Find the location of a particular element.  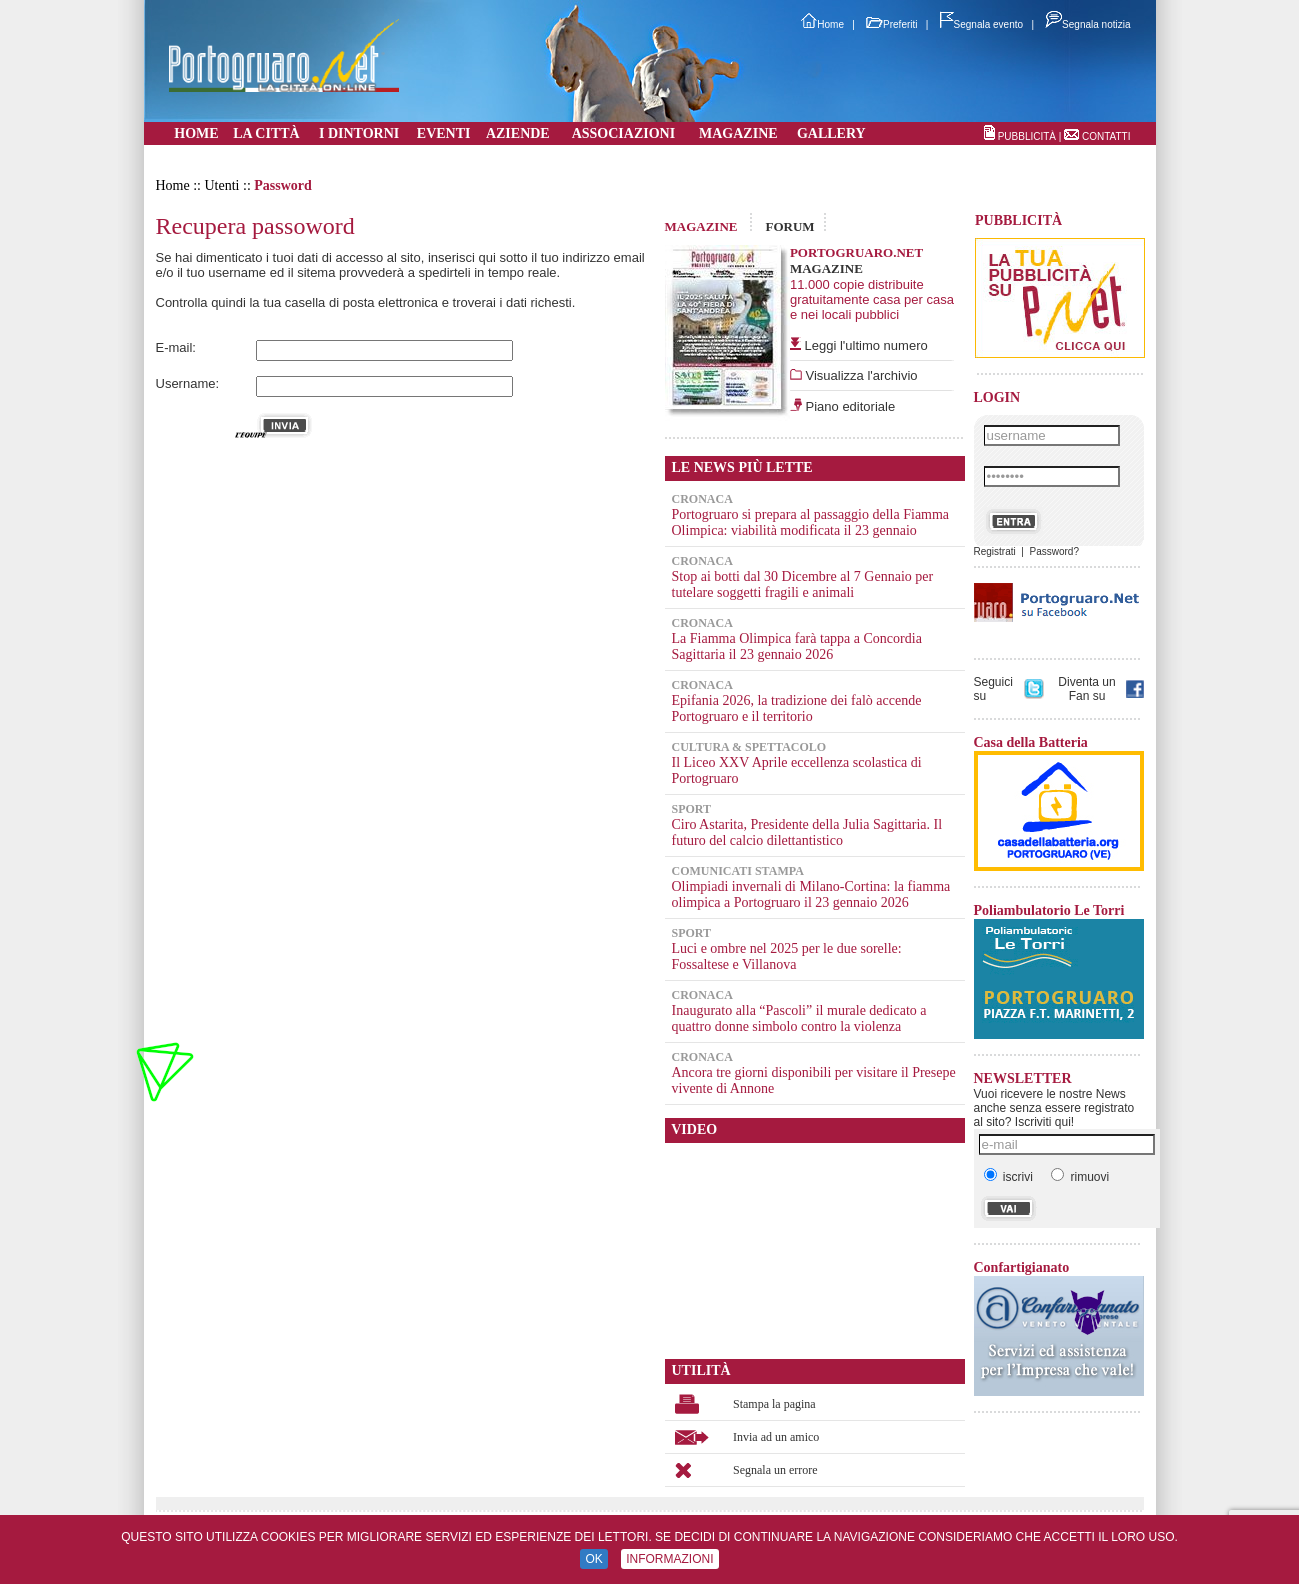

link to L'Équipe sports news website is located at coordinates (251, 435).